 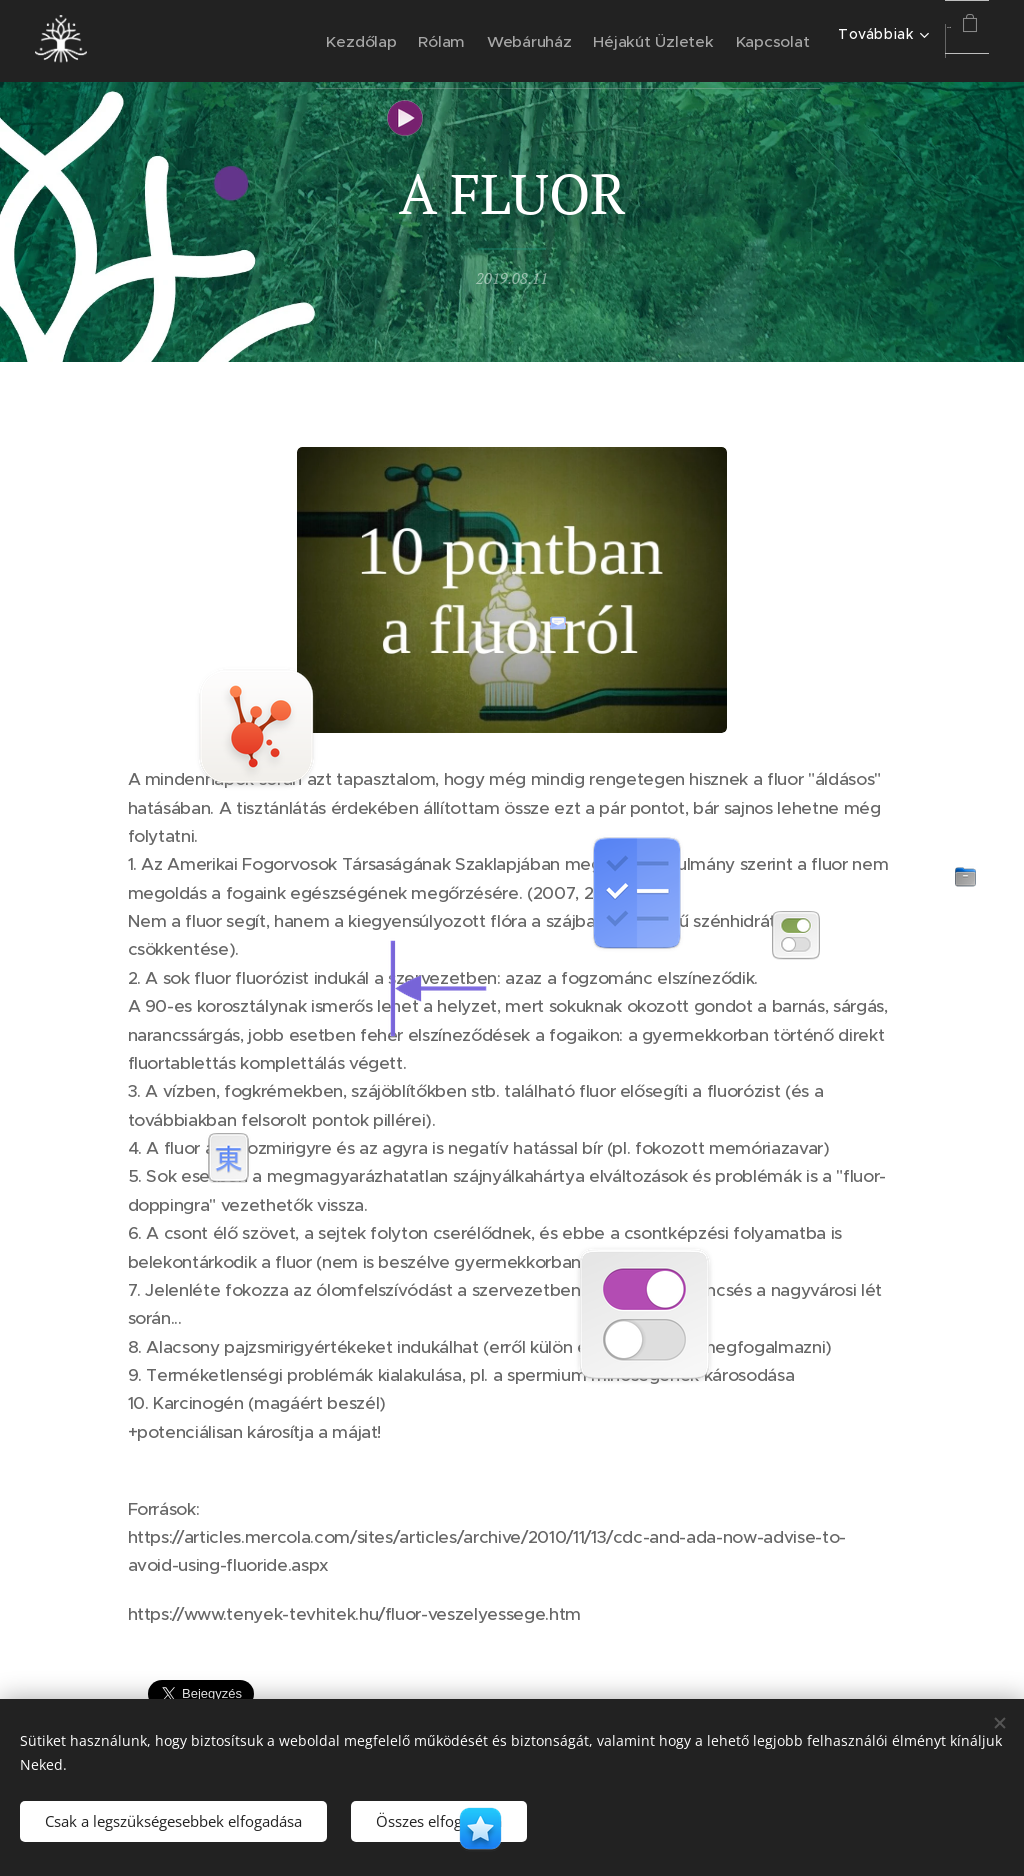 What do you see at coordinates (405, 118) in the screenshot?
I see `indicates video content or media files` at bounding box center [405, 118].